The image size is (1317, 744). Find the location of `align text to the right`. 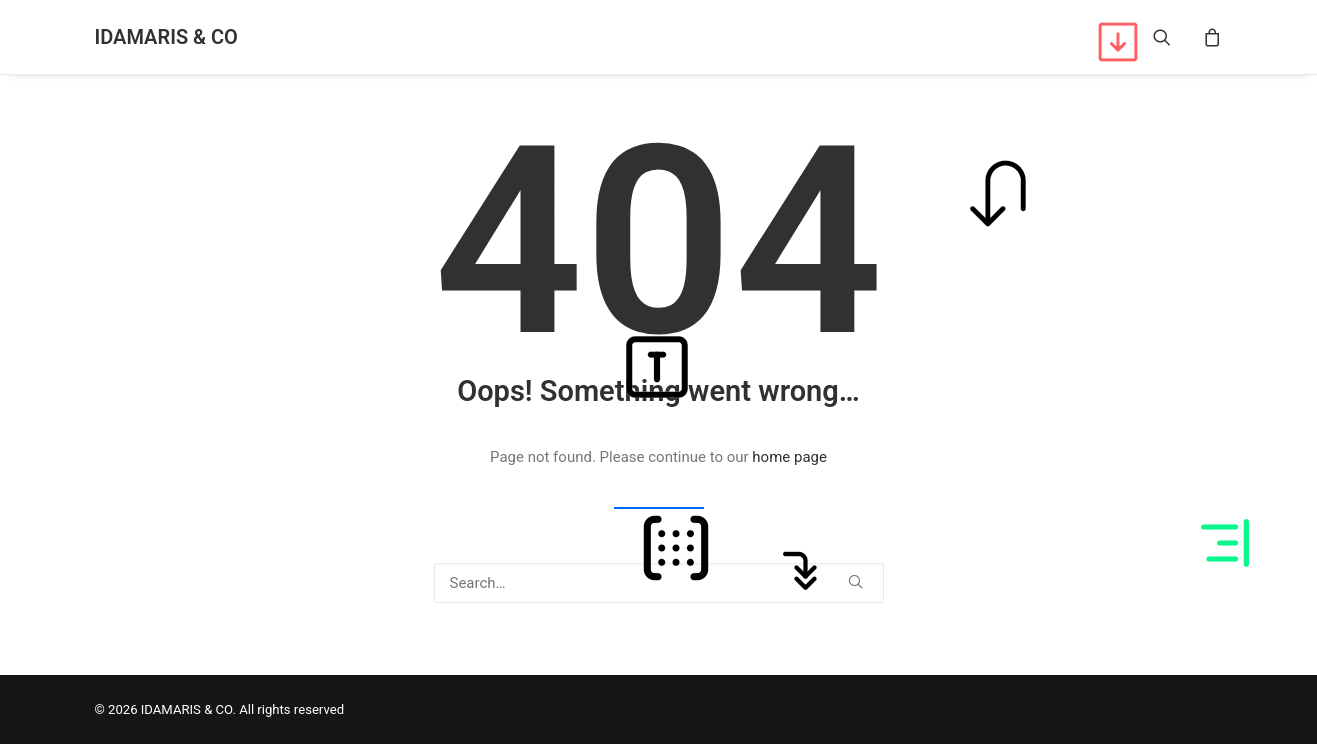

align text to the right is located at coordinates (1225, 543).